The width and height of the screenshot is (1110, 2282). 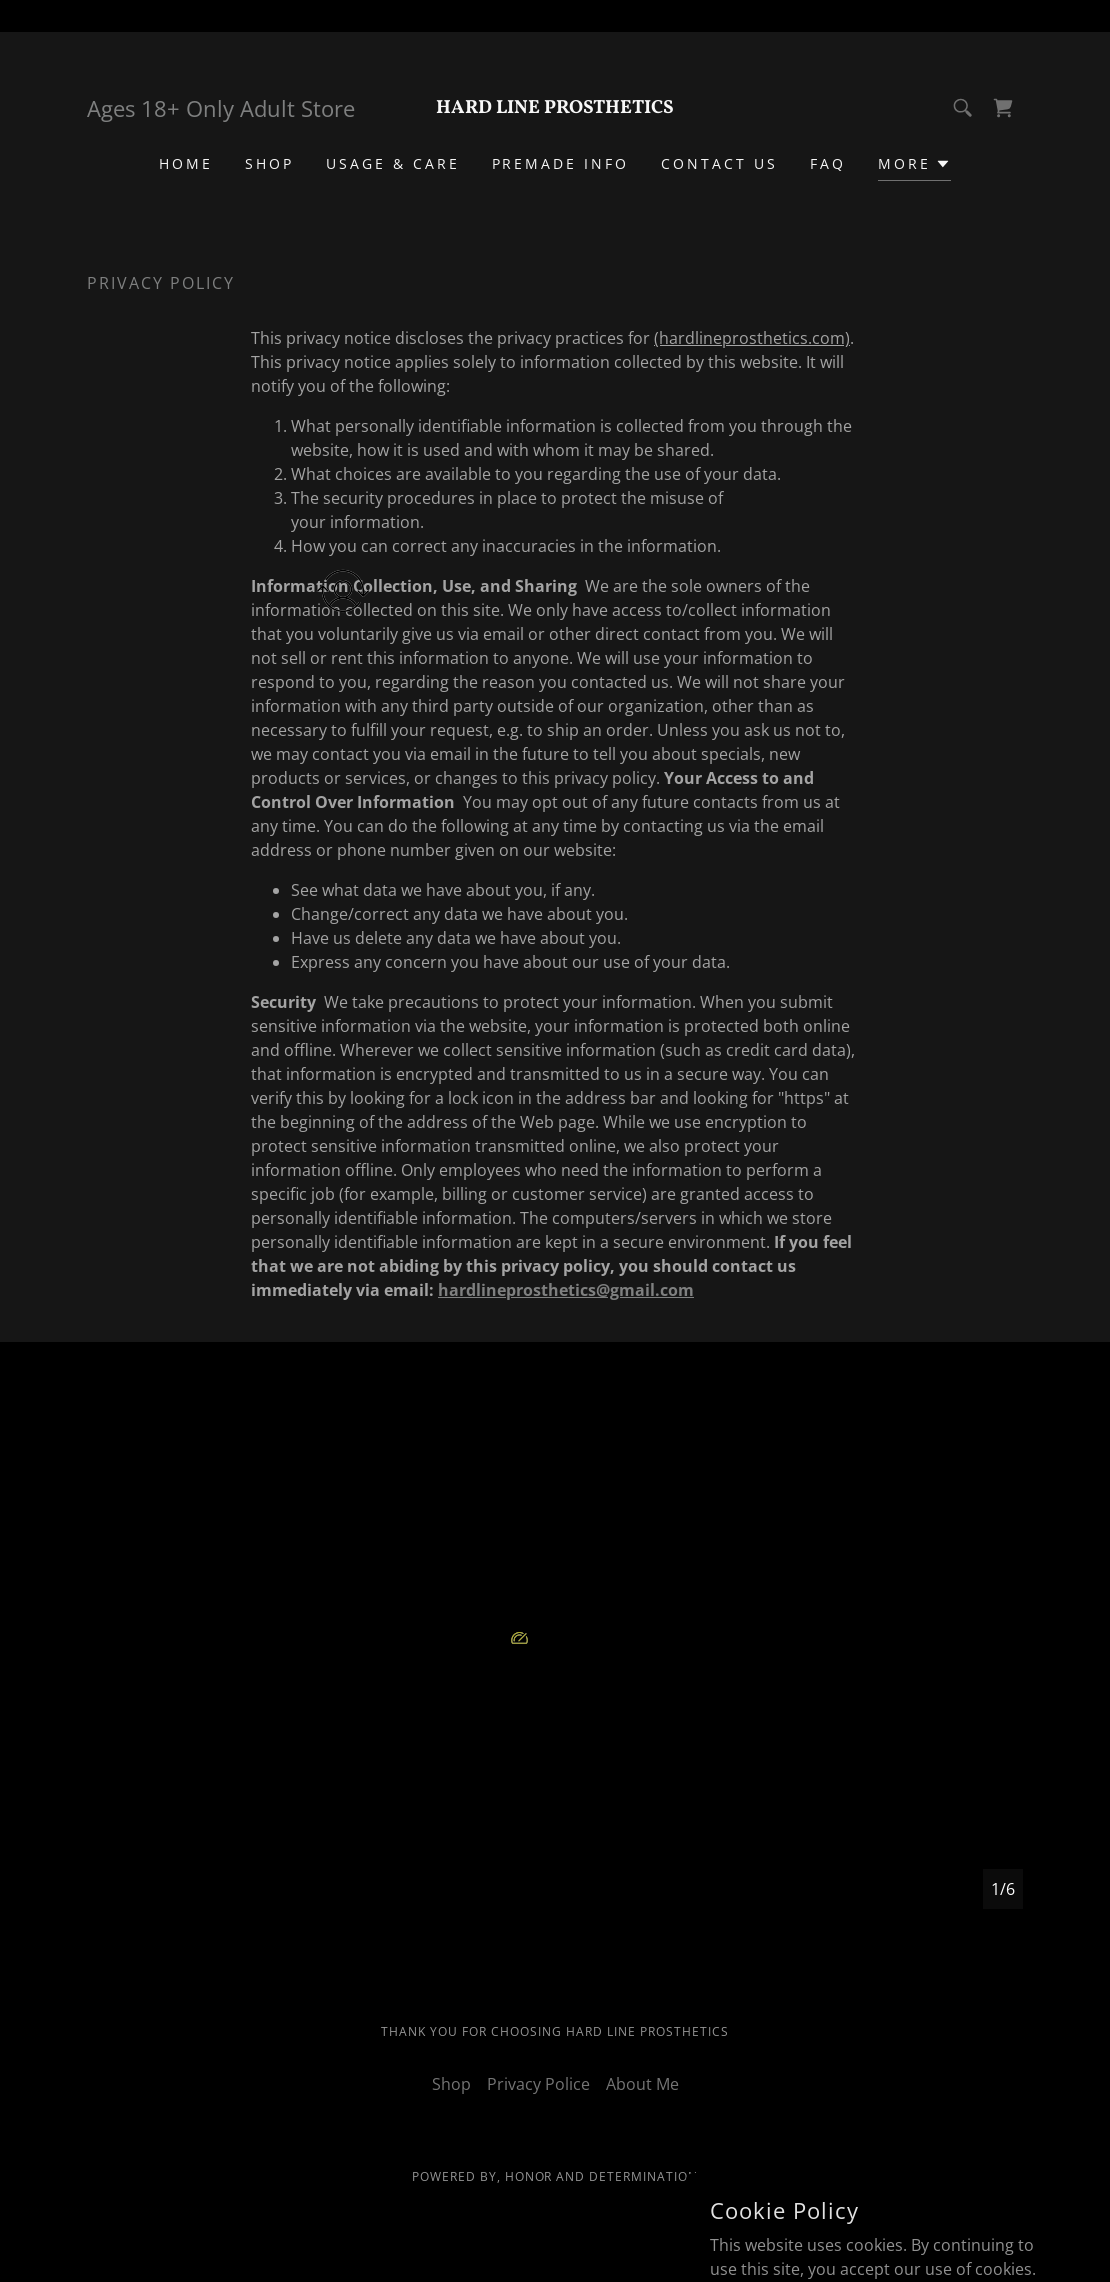 I want to click on switch between user accounts, so click(x=343, y=591).